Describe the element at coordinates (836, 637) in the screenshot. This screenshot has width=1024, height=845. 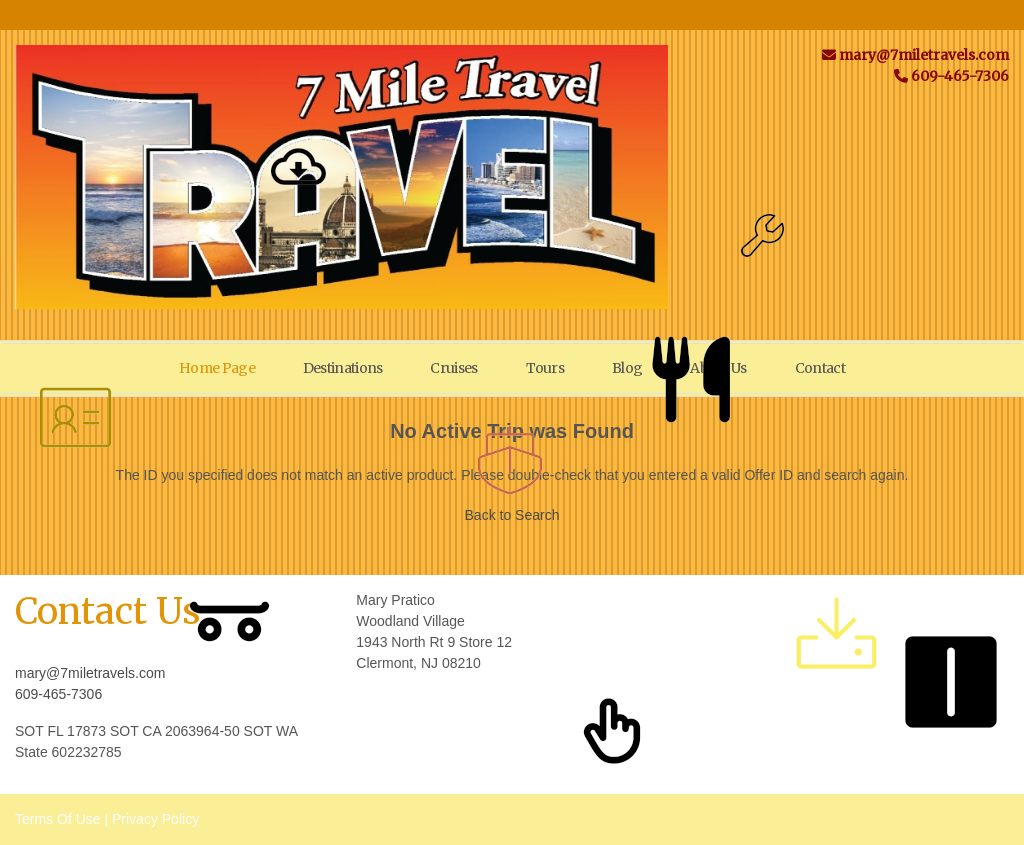
I see `download a file to your device` at that location.